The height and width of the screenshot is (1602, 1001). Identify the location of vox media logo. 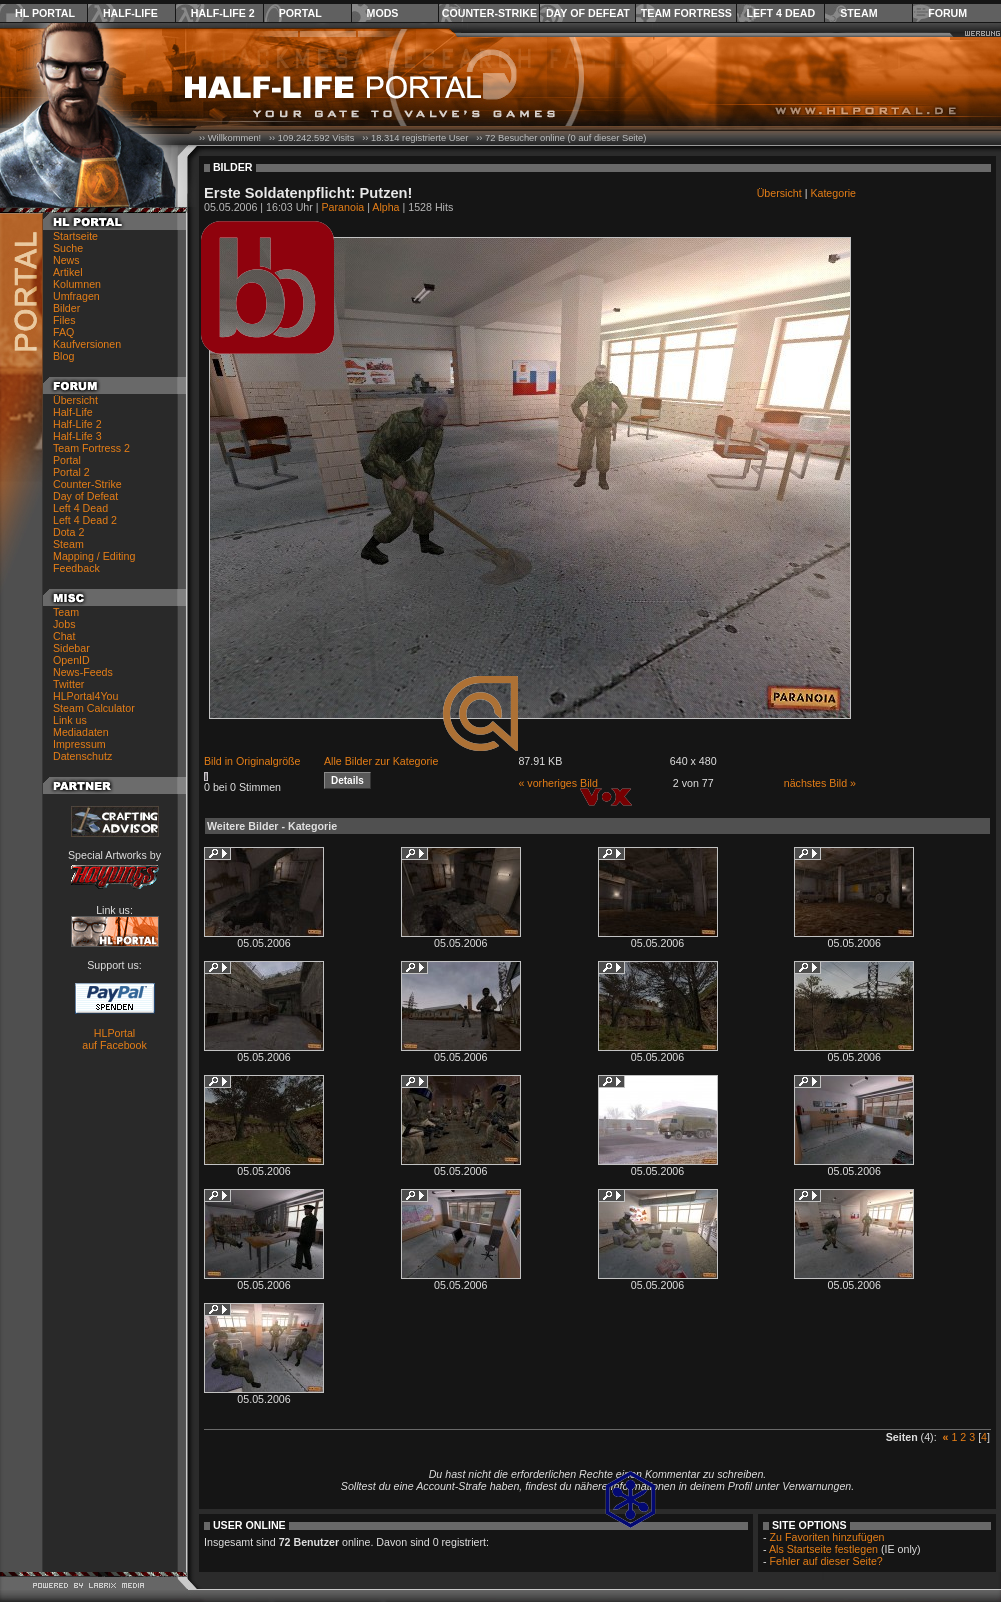
(606, 797).